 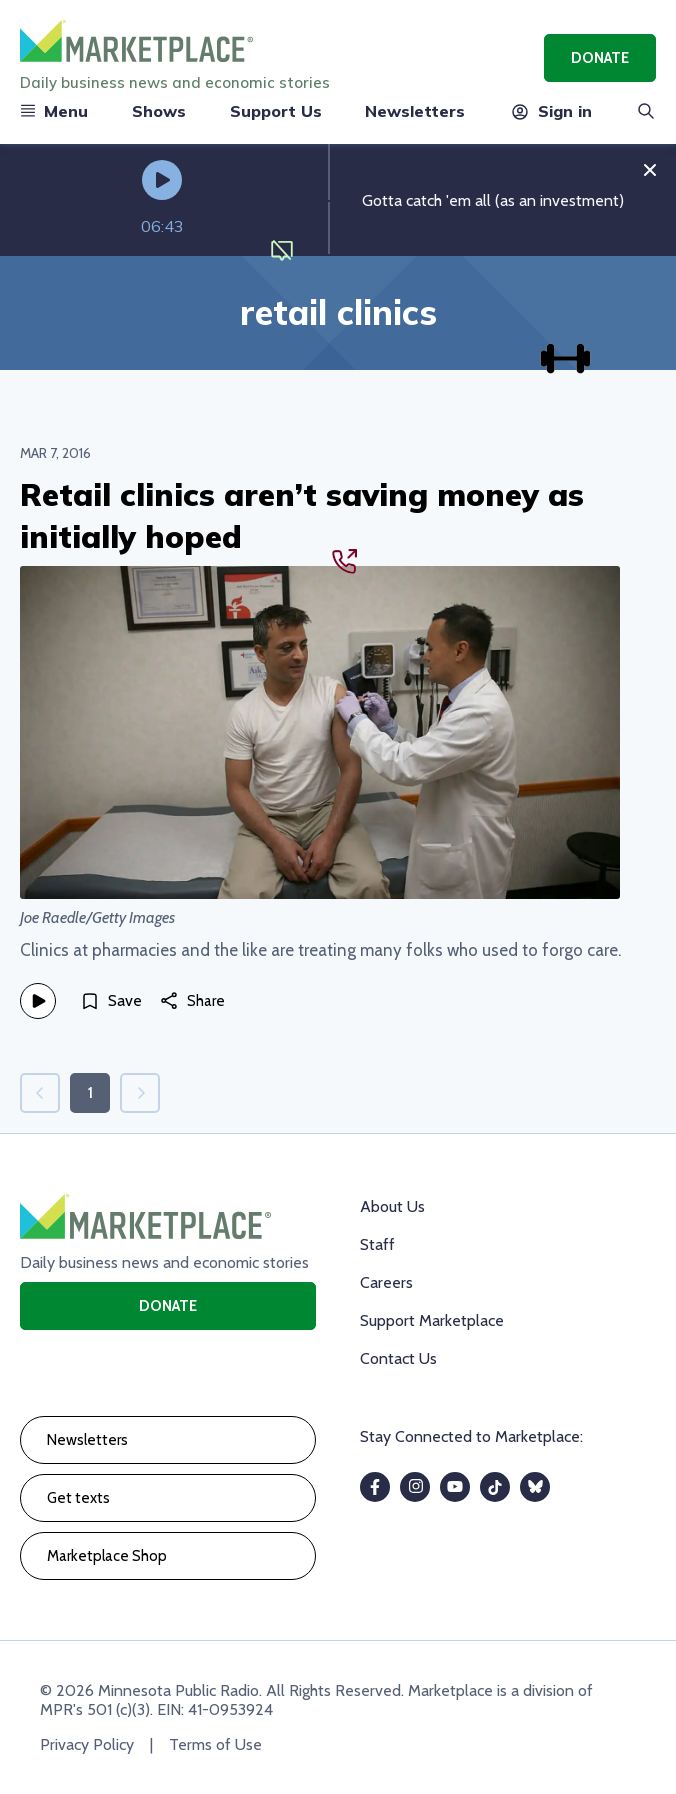 I want to click on access workout or fitness features, so click(x=565, y=358).